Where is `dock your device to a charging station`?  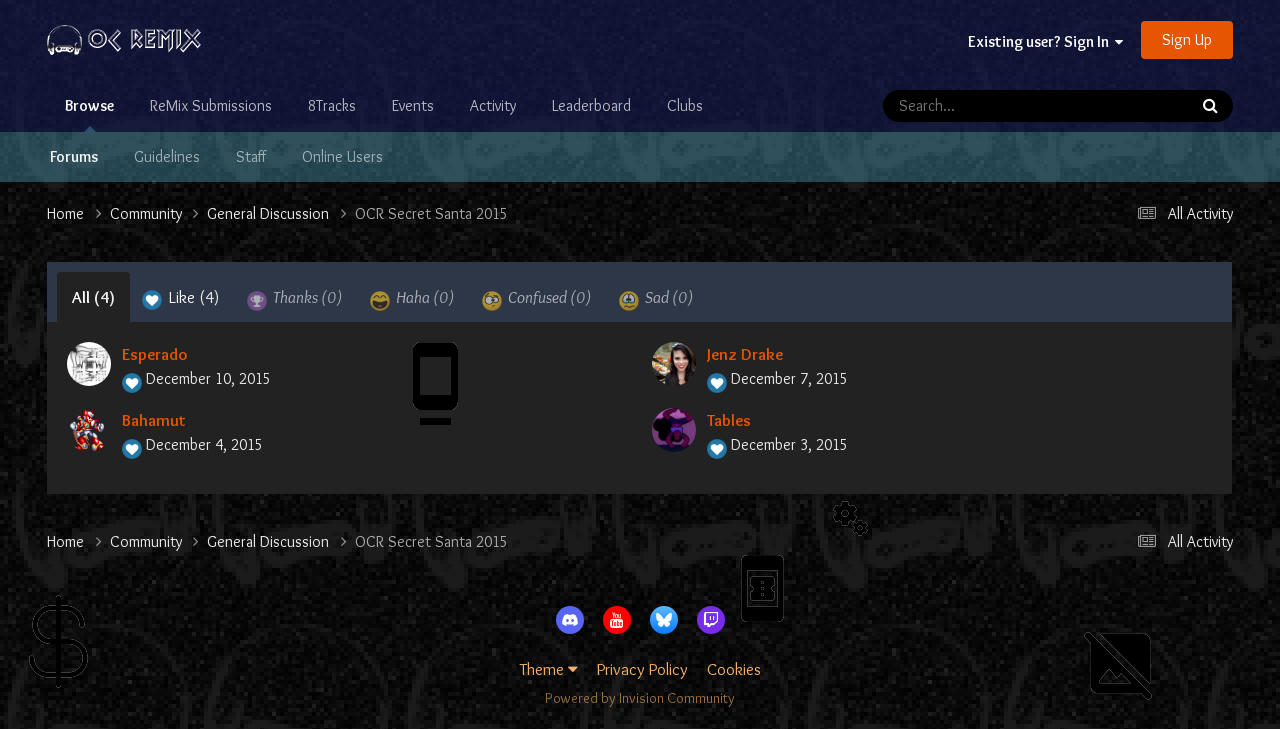 dock your device to a charging station is located at coordinates (435, 383).